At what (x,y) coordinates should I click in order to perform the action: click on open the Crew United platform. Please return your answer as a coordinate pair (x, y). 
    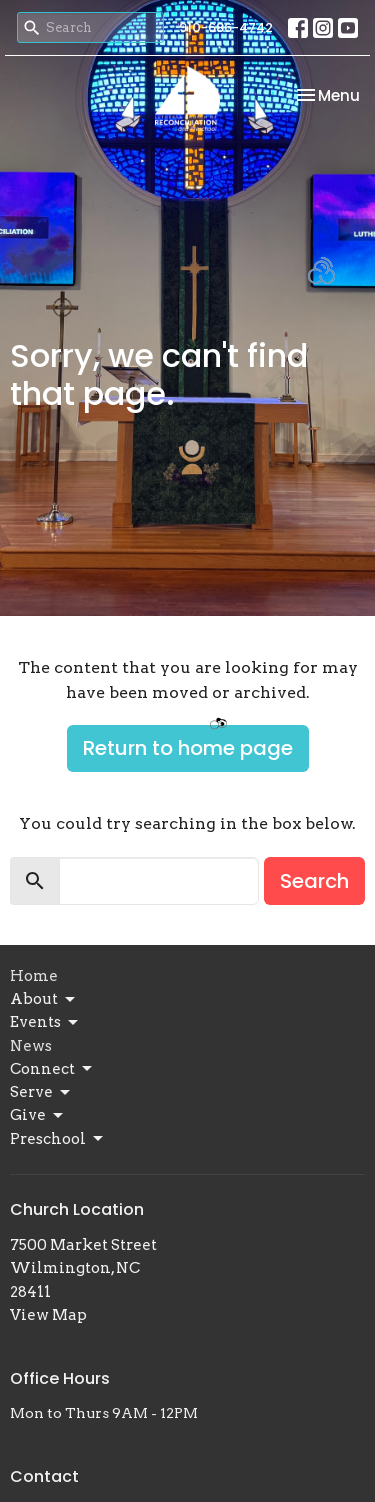
    Looking at the image, I should click on (218, 723).